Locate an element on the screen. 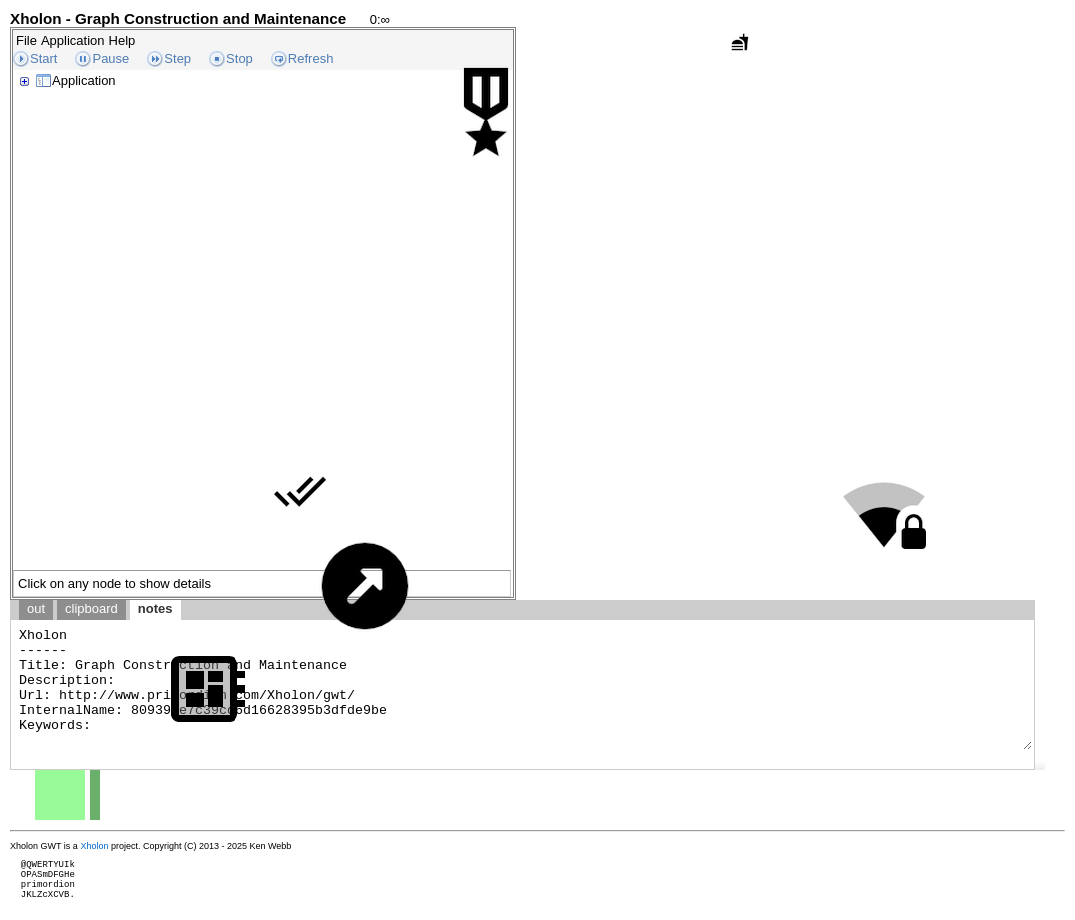 This screenshot has width=1075, height=920. access developer or hardware settings is located at coordinates (208, 689).